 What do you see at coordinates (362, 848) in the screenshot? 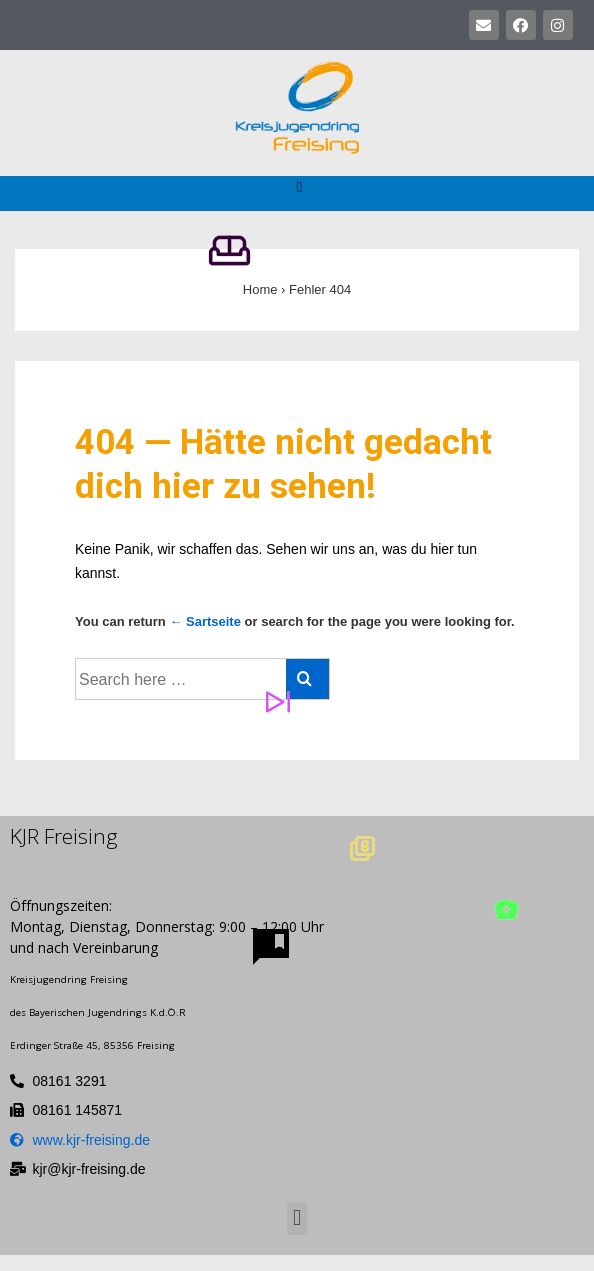
I see `view item 6 in a collection or stack` at bounding box center [362, 848].